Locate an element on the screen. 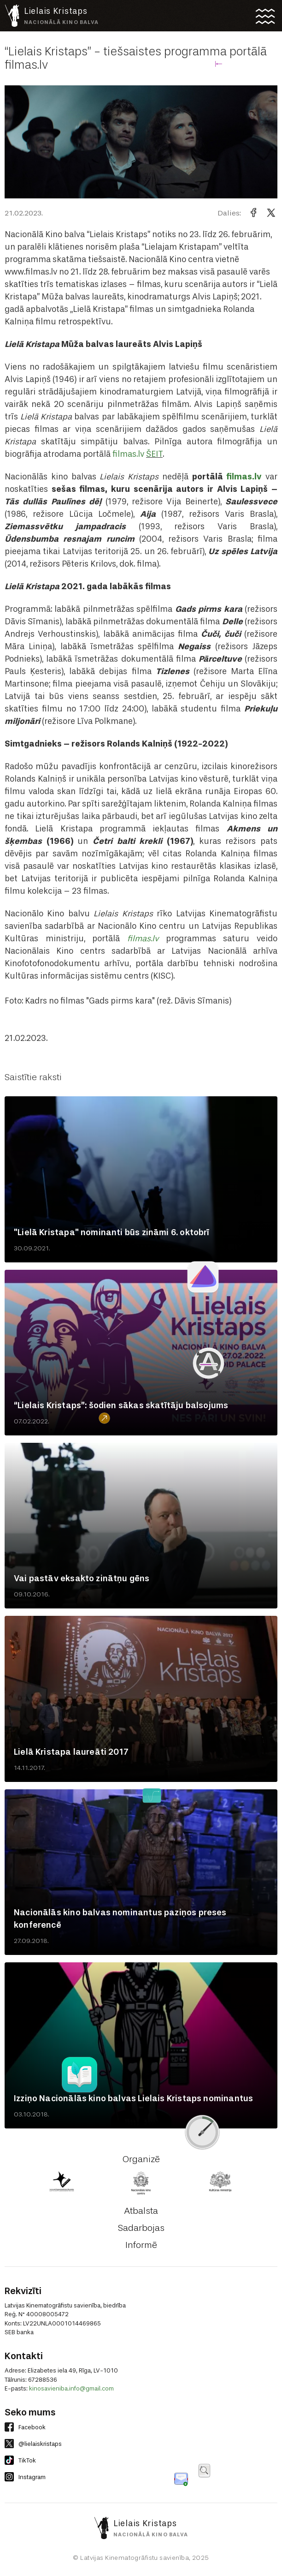 This screenshot has height=2576, width=282. check for available software updates is located at coordinates (208, 1363).